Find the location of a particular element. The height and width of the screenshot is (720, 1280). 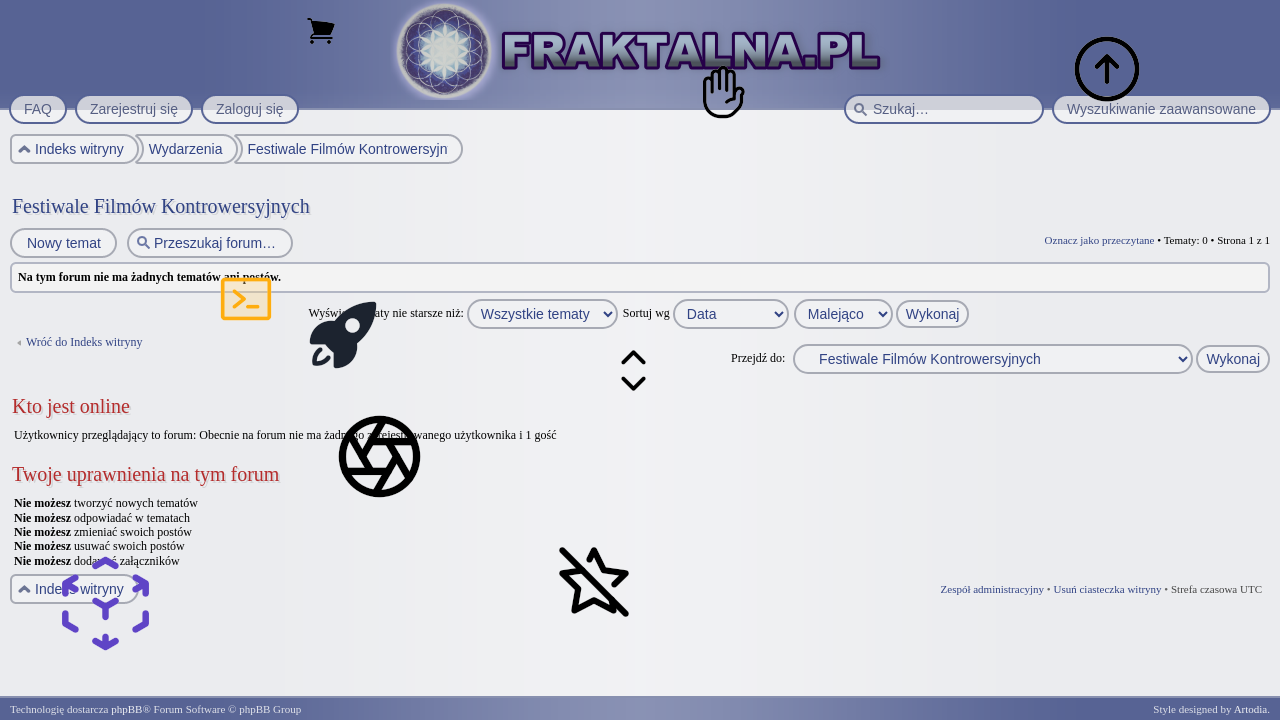

open terminal or command line interface is located at coordinates (246, 299).